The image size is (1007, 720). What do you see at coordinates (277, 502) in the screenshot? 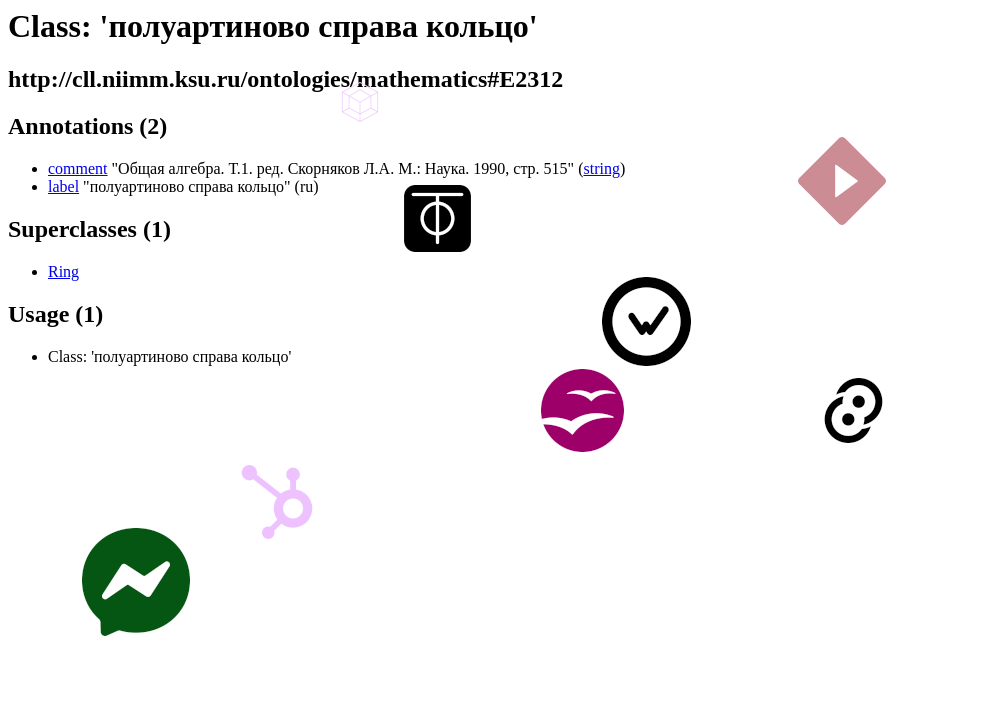
I see `open HubSpot CRM platform` at bounding box center [277, 502].